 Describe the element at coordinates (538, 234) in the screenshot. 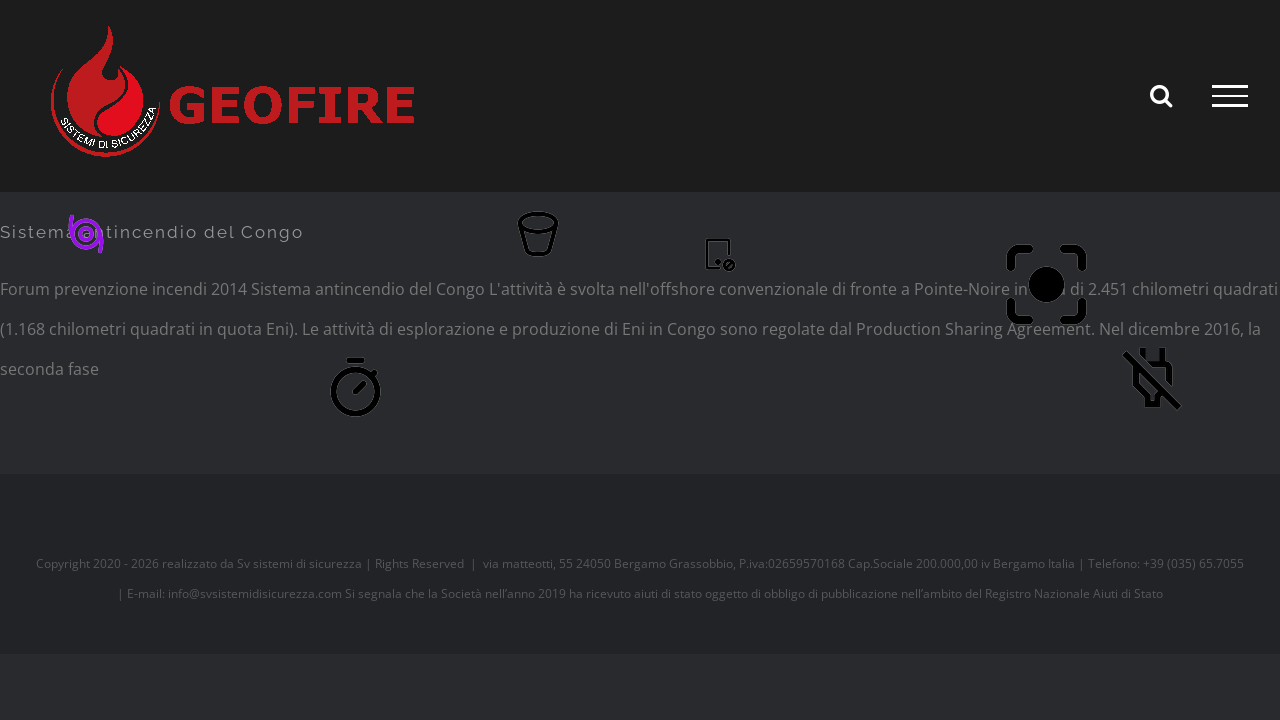

I see `fill tool for painting or coloring areas` at that location.